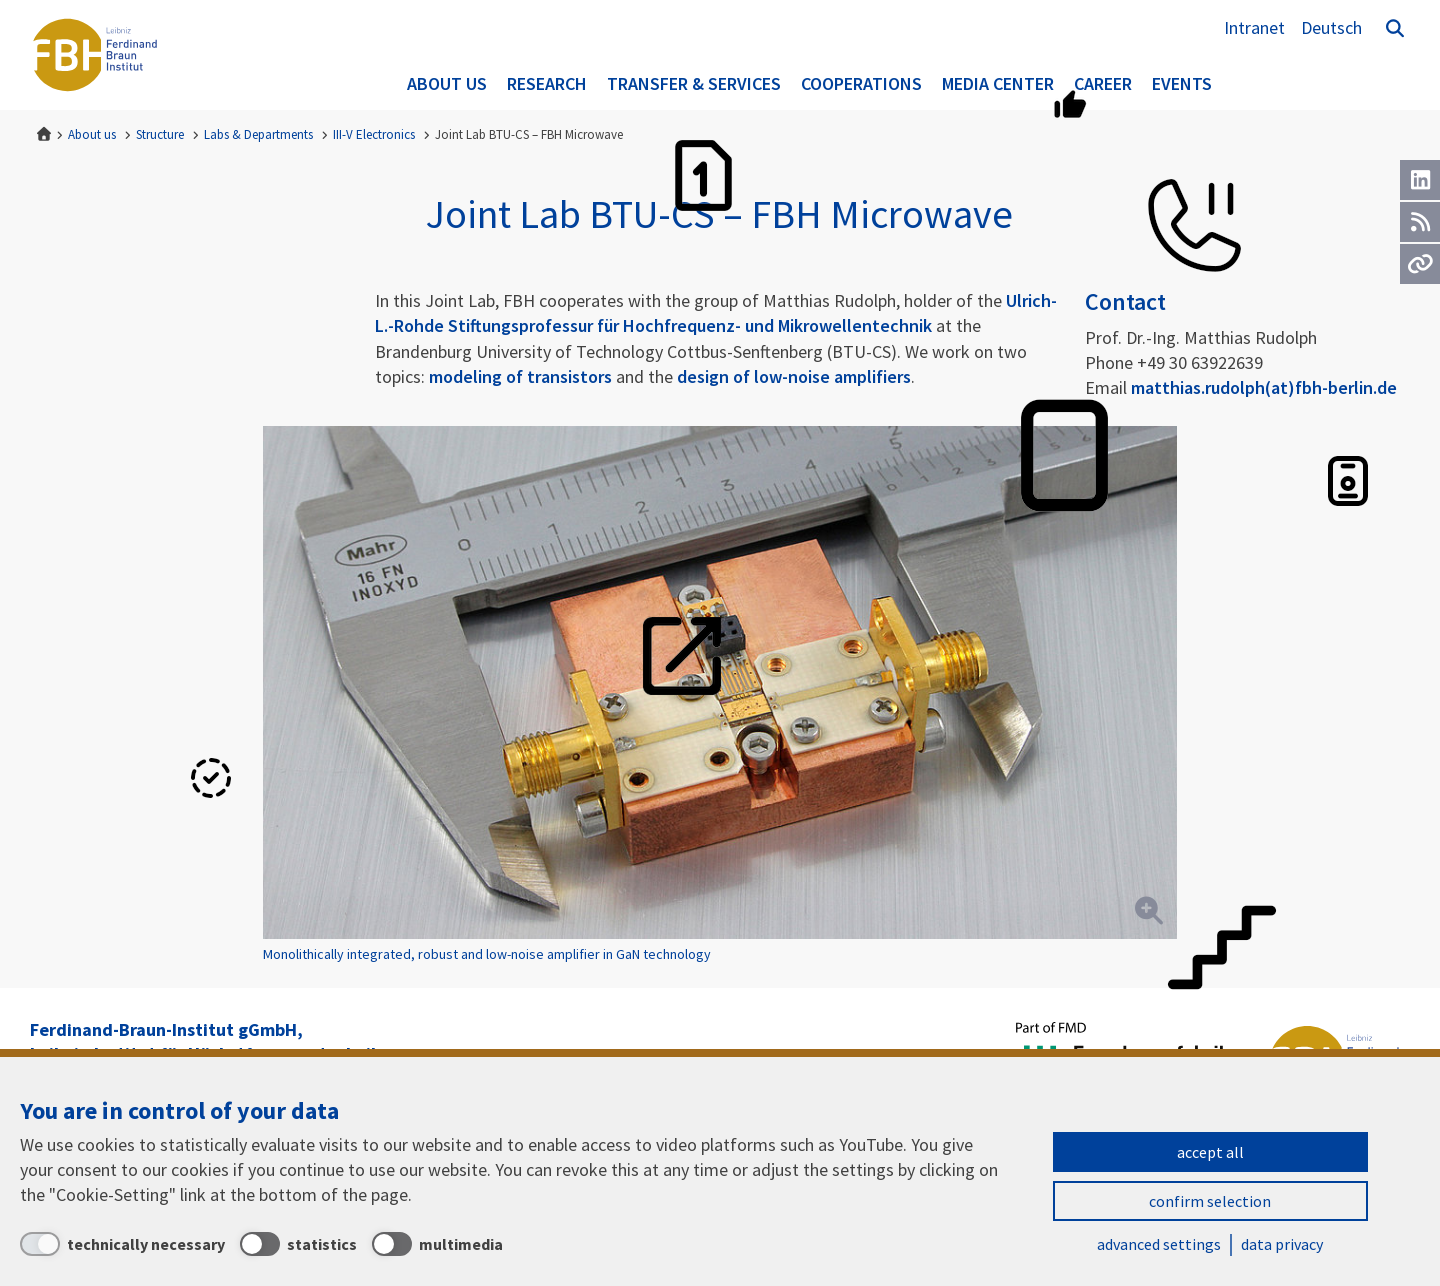  I want to click on indicates stairs or stairway access, so click(1222, 945).